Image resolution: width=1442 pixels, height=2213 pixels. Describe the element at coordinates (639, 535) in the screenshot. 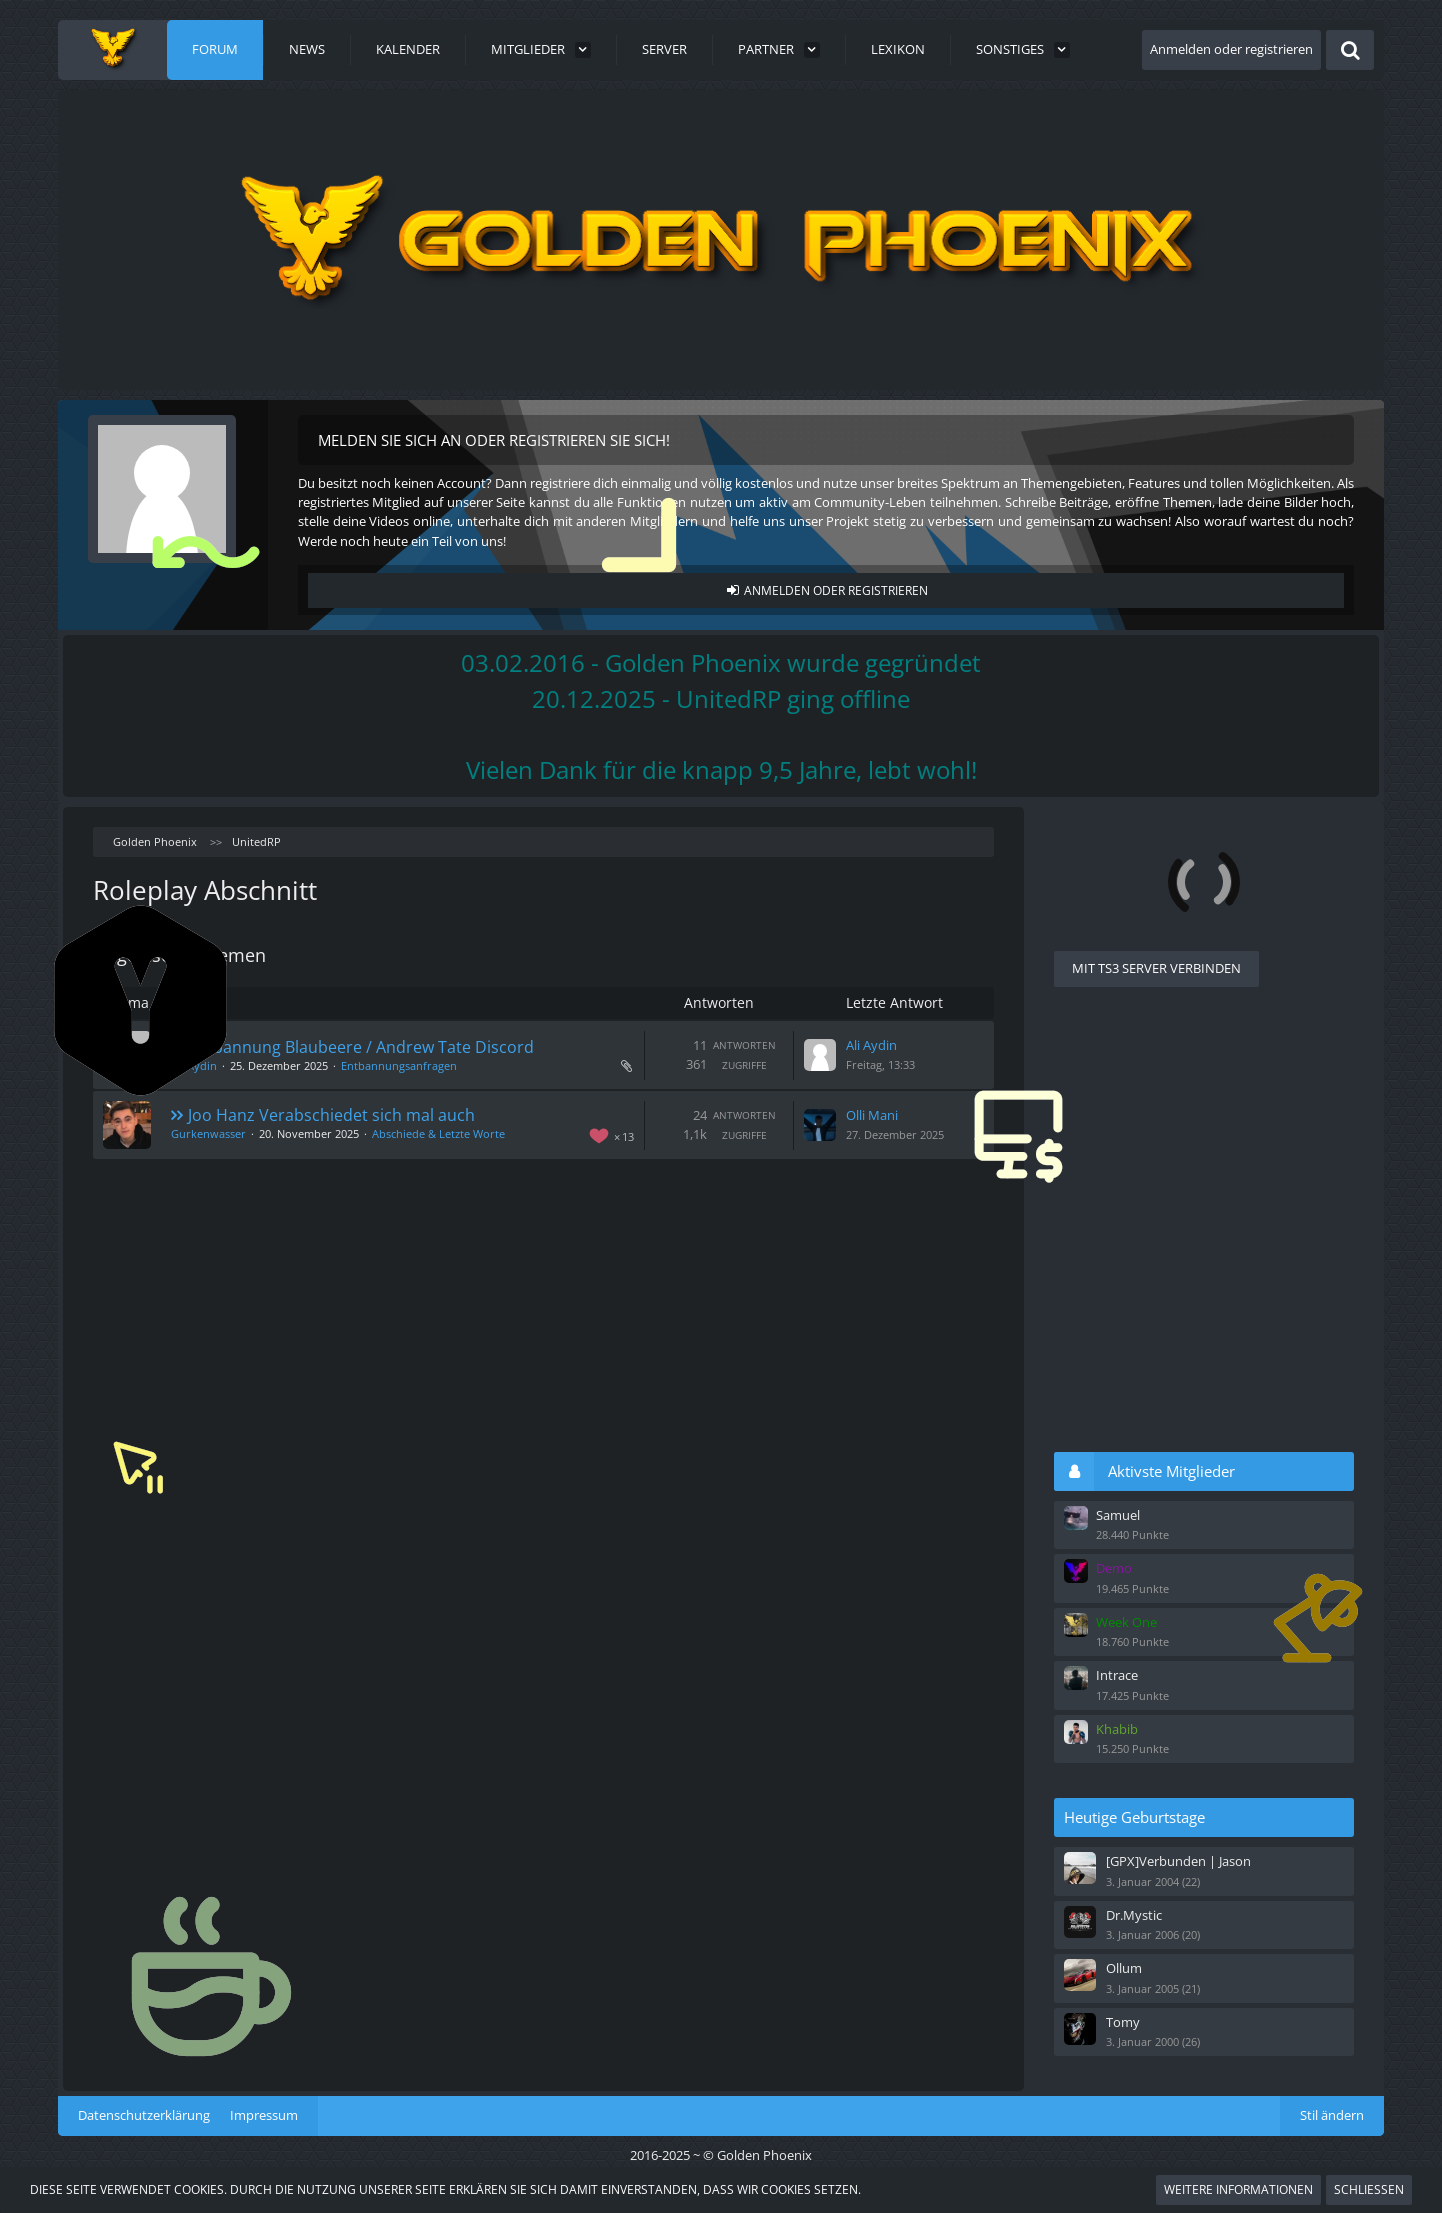

I see `navigate to the bottom-right section` at that location.